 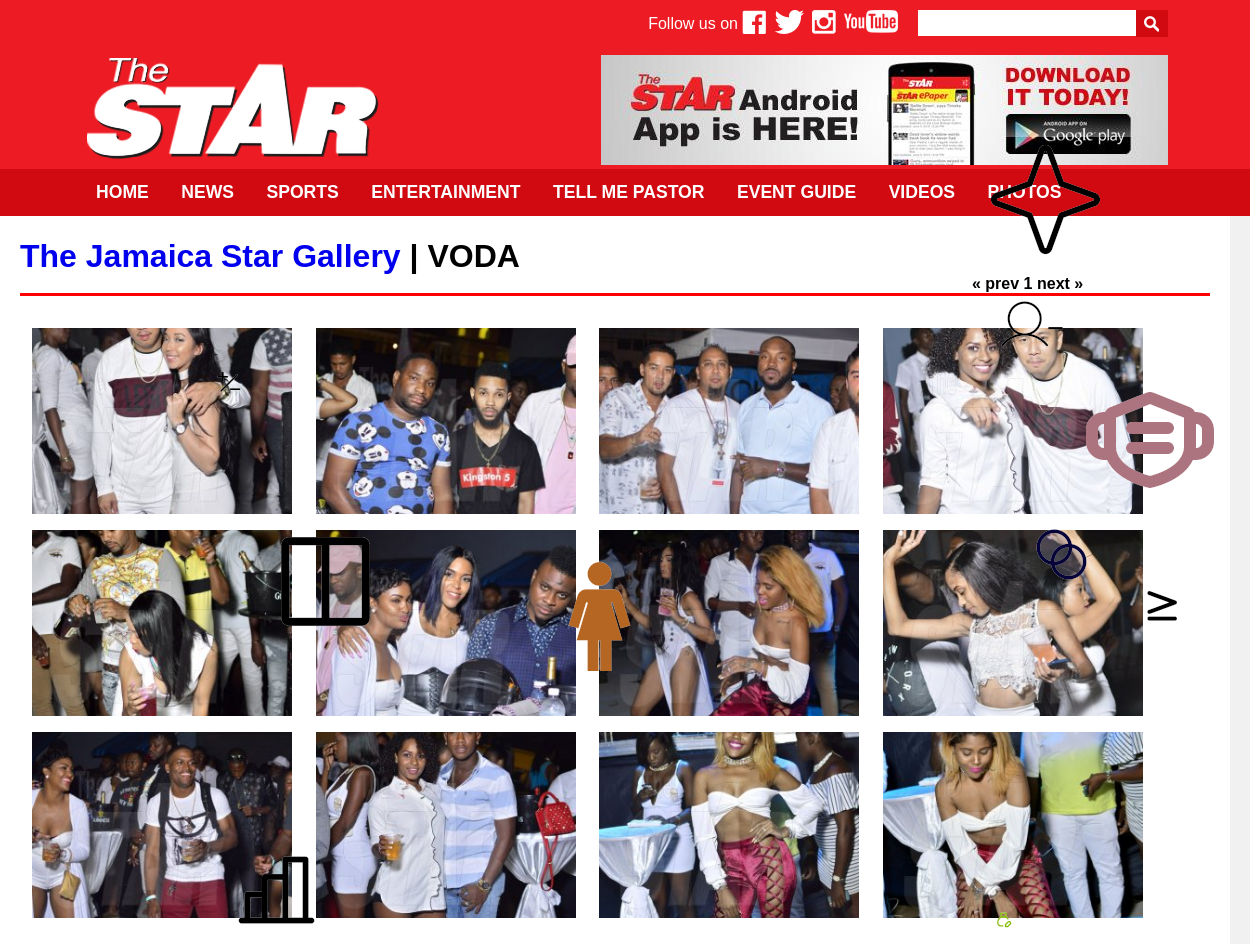 I want to click on indicates a special or featured item, so click(x=1045, y=199).